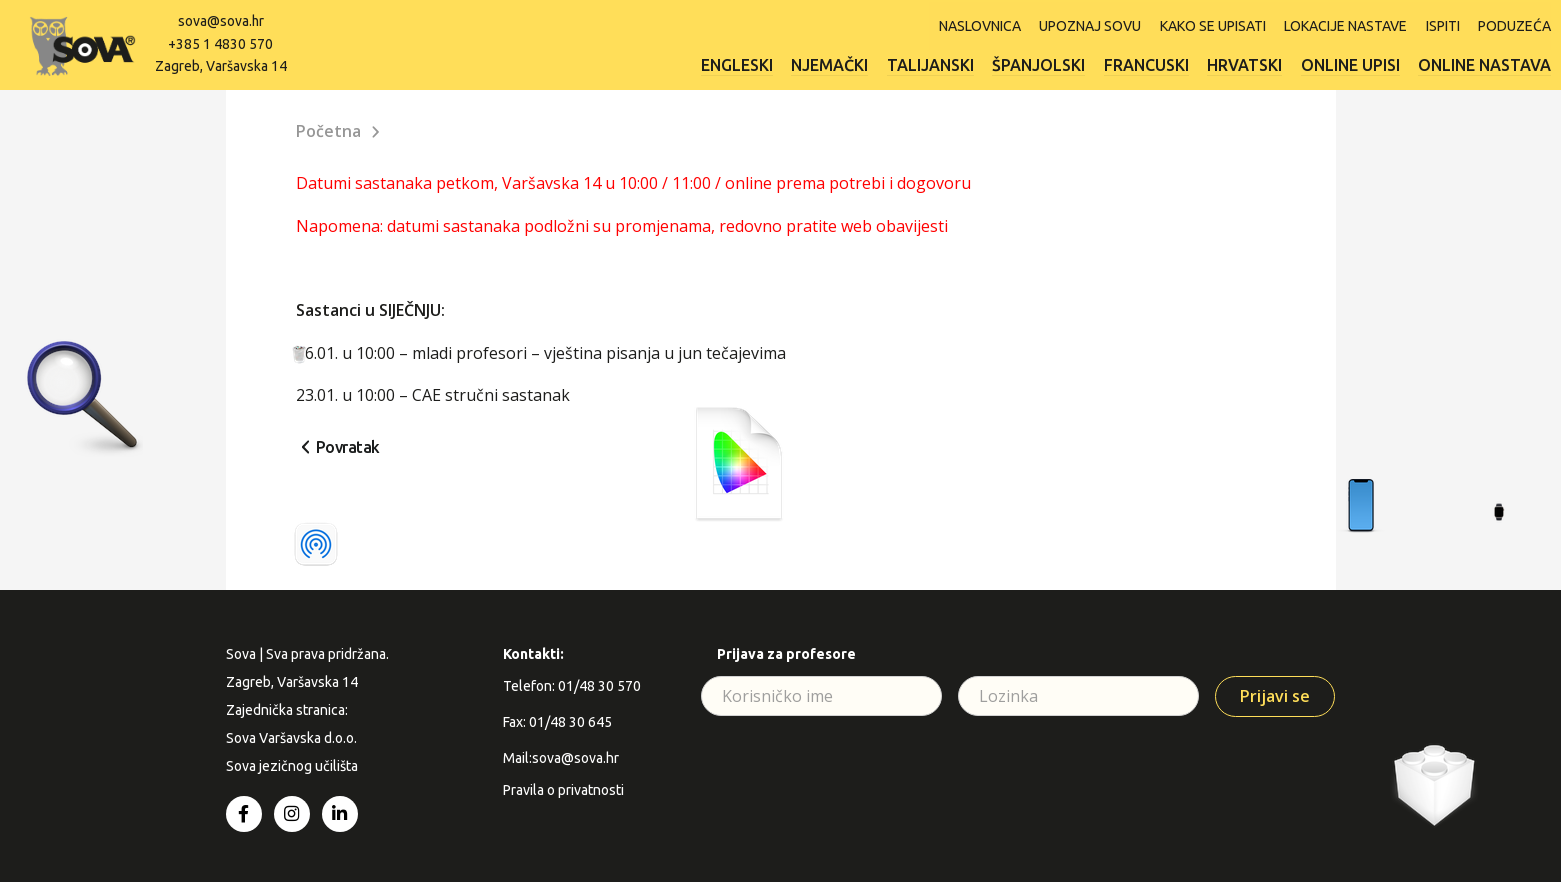 The height and width of the screenshot is (882, 1561). What do you see at coordinates (1434, 786) in the screenshot?
I see `kernel extension file for macOS system` at bounding box center [1434, 786].